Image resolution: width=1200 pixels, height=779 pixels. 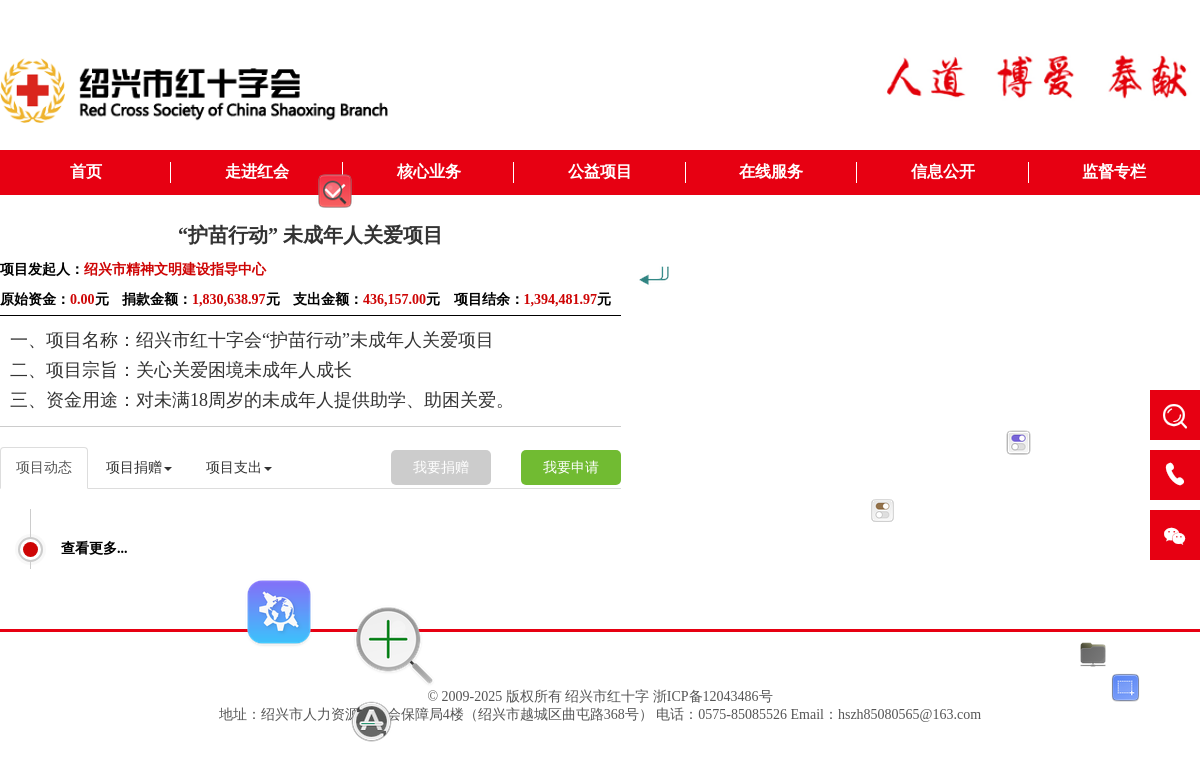 What do you see at coordinates (1125, 687) in the screenshot?
I see `take a screenshot` at bounding box center [1125, 687].